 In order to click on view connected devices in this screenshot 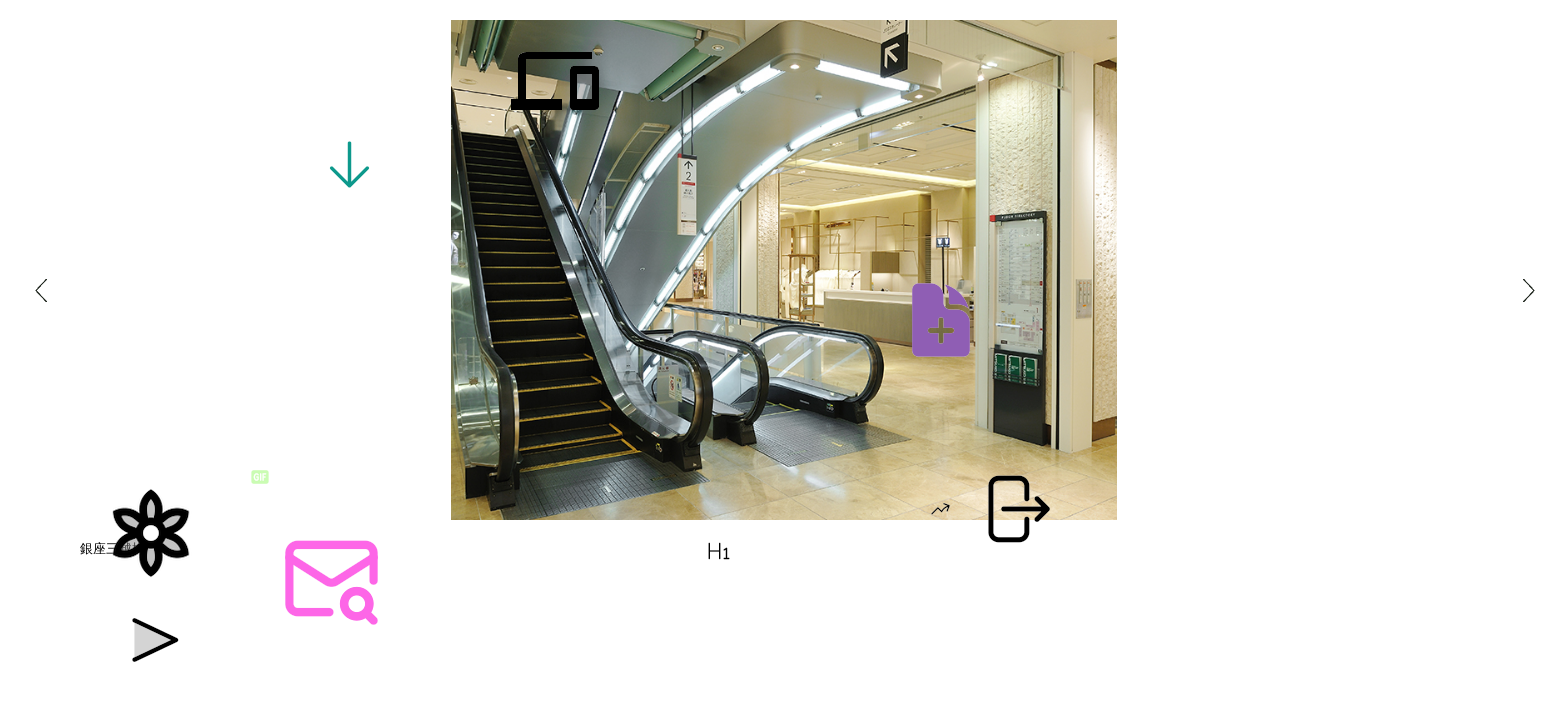, I will do `click(555, 81)`.